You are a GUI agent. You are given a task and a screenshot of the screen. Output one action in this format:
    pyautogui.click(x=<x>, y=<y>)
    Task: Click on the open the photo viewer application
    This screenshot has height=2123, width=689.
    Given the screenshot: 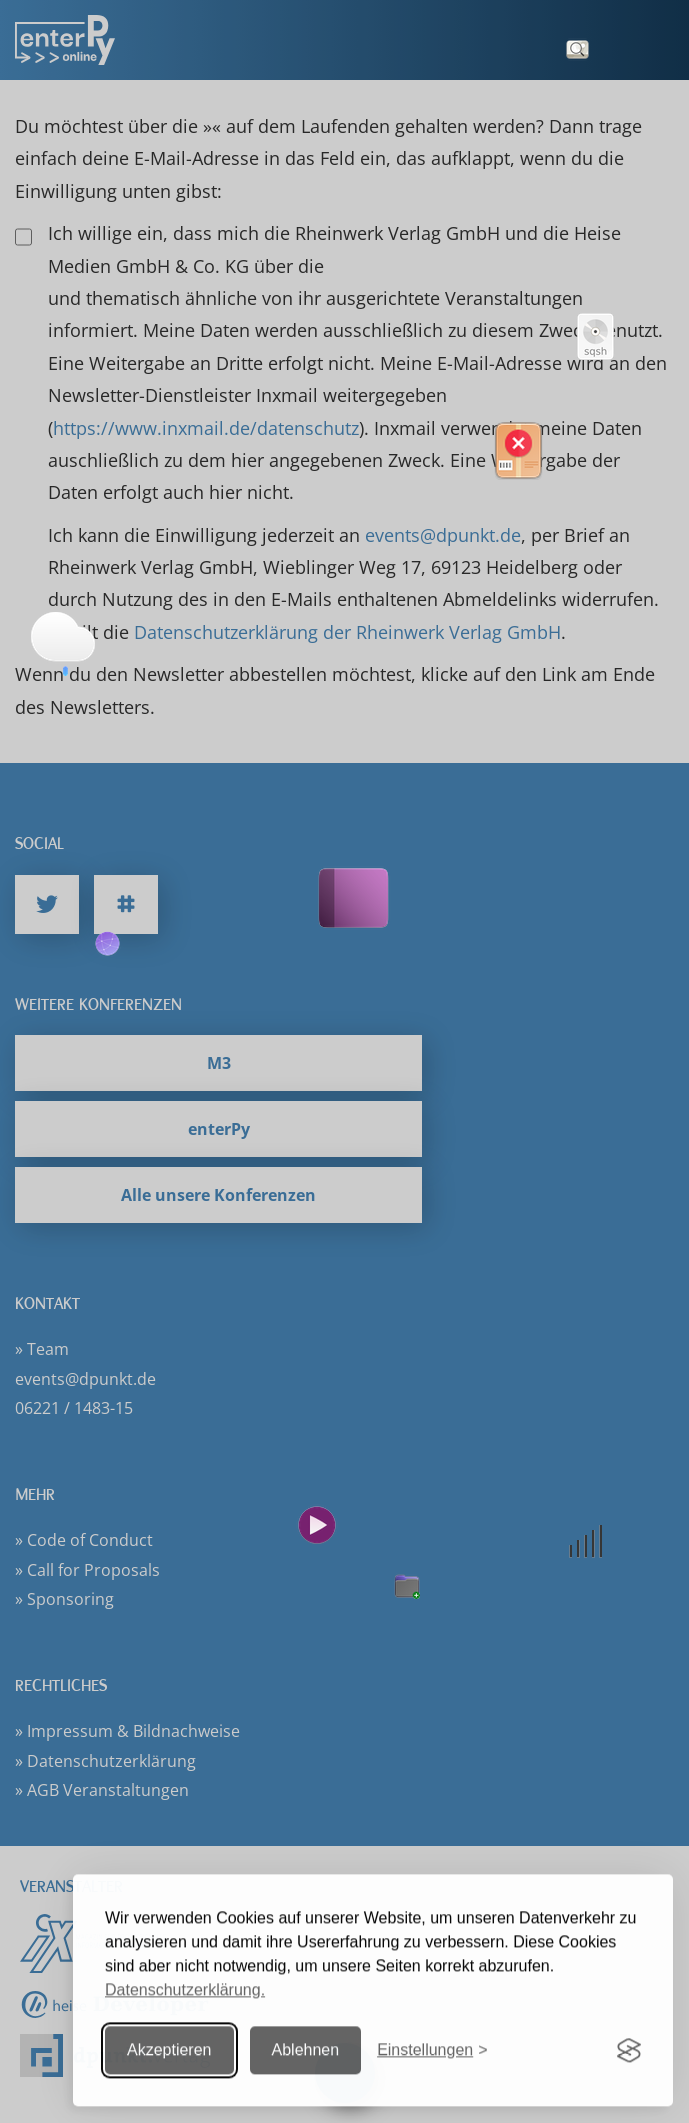 What is the action you would take?
    pyautogui.click(x=577, y=49)
    